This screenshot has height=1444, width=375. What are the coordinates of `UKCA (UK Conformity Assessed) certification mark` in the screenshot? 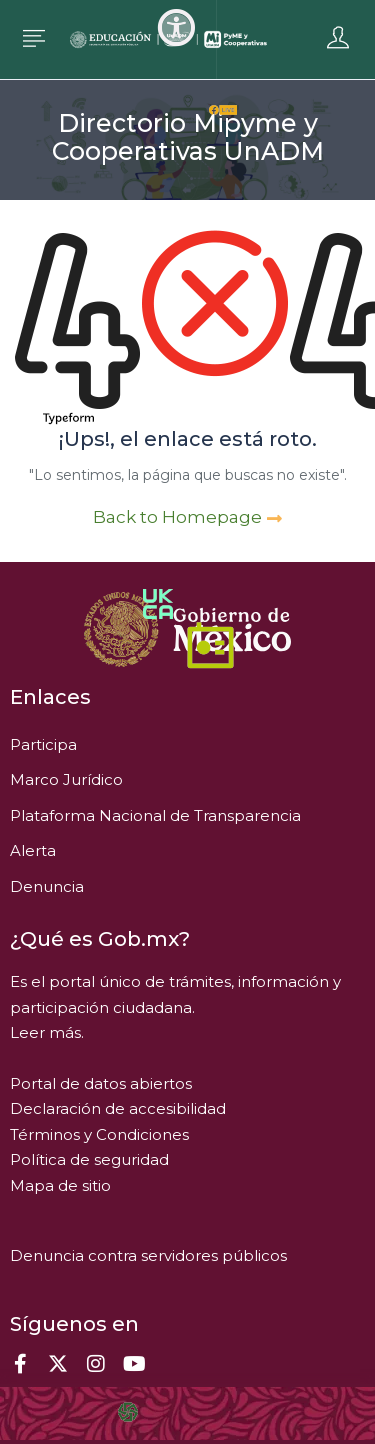 It's located at (158, 604).